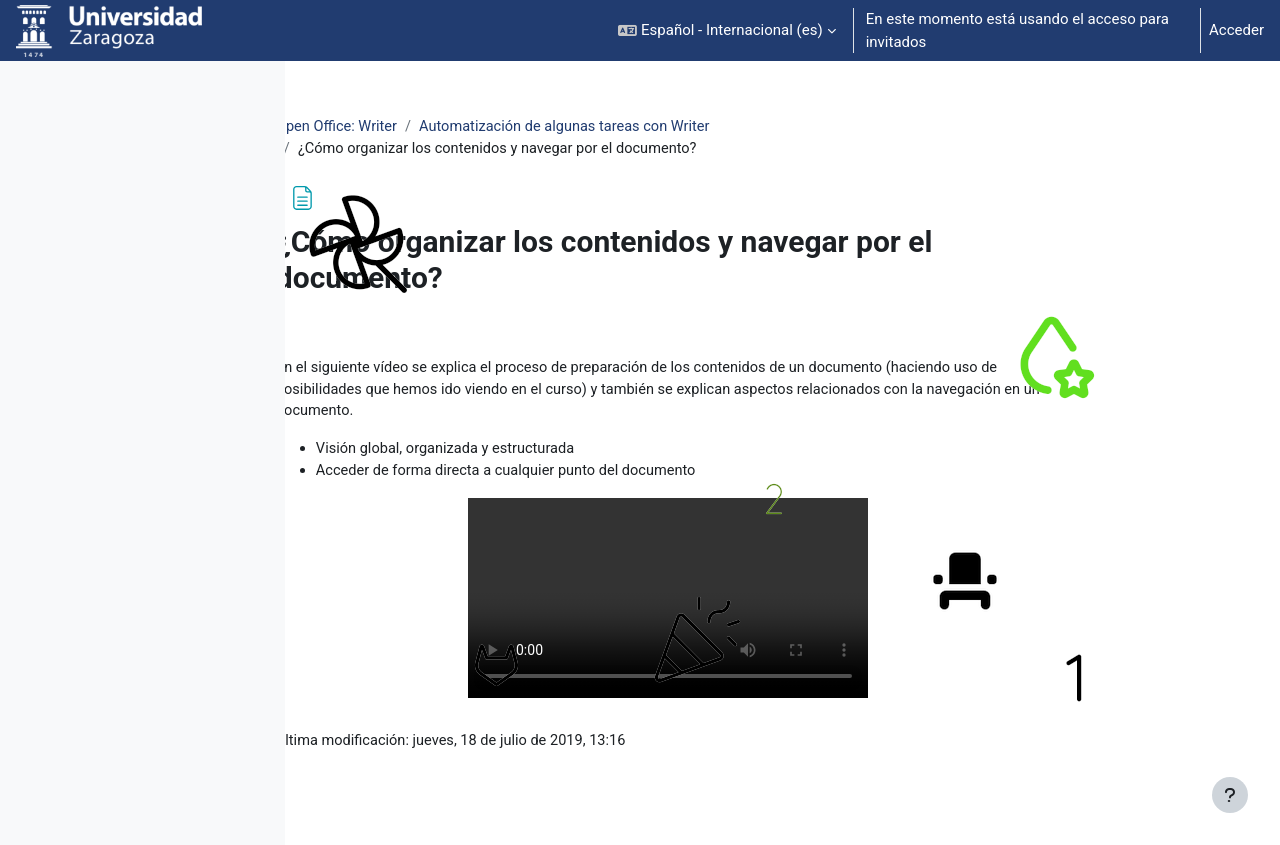 The image size is (1280, 845). I want to click on indicates a playful or fun feature, so click(360, 246).